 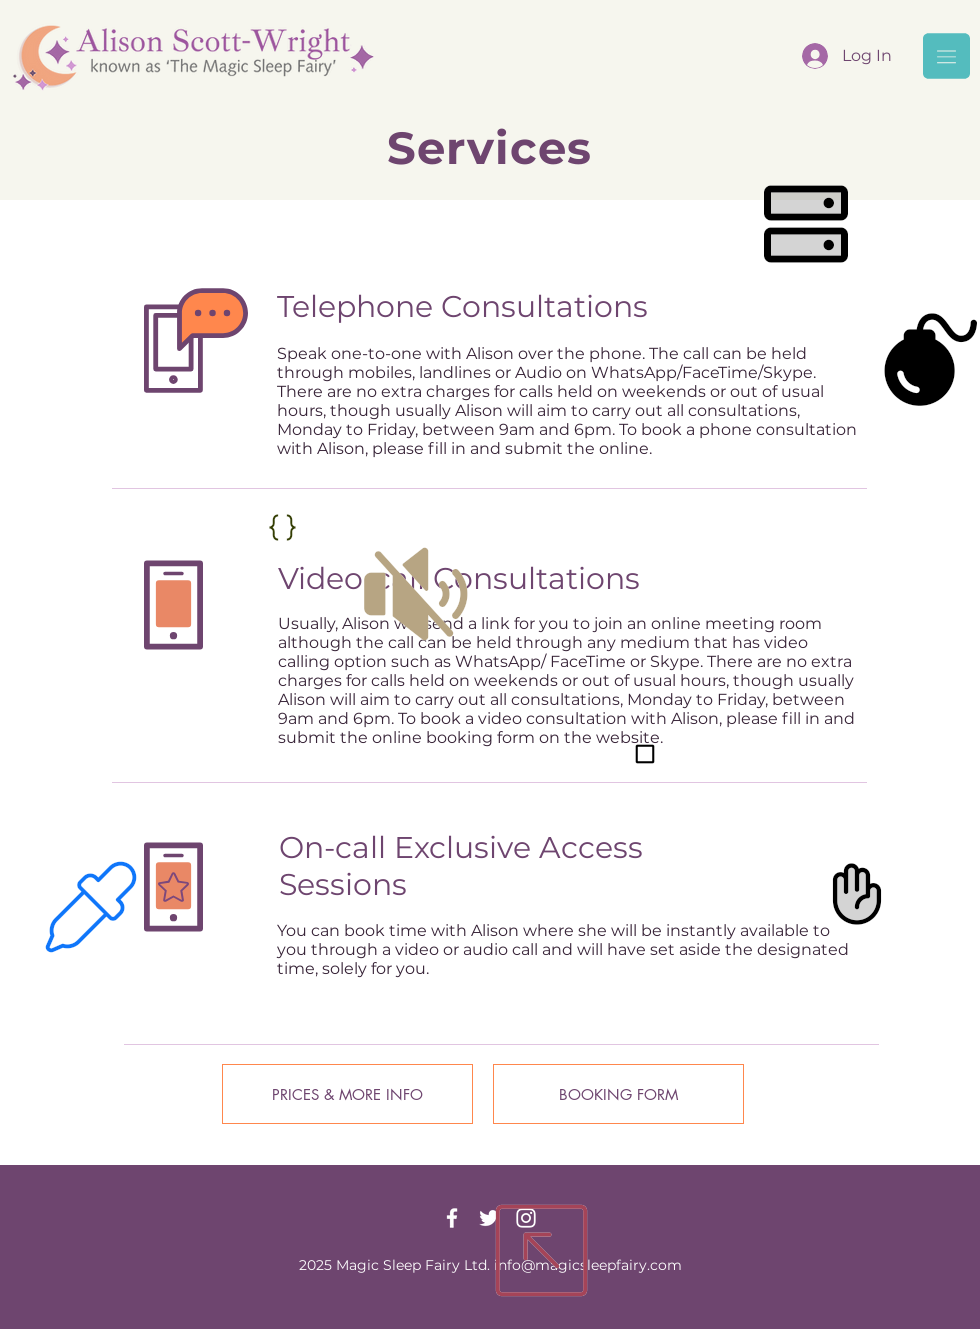 What do you see at coordinates (806, 224) in the screenshot?
I see `access storage or server settings` at bounding box center [806, 224].